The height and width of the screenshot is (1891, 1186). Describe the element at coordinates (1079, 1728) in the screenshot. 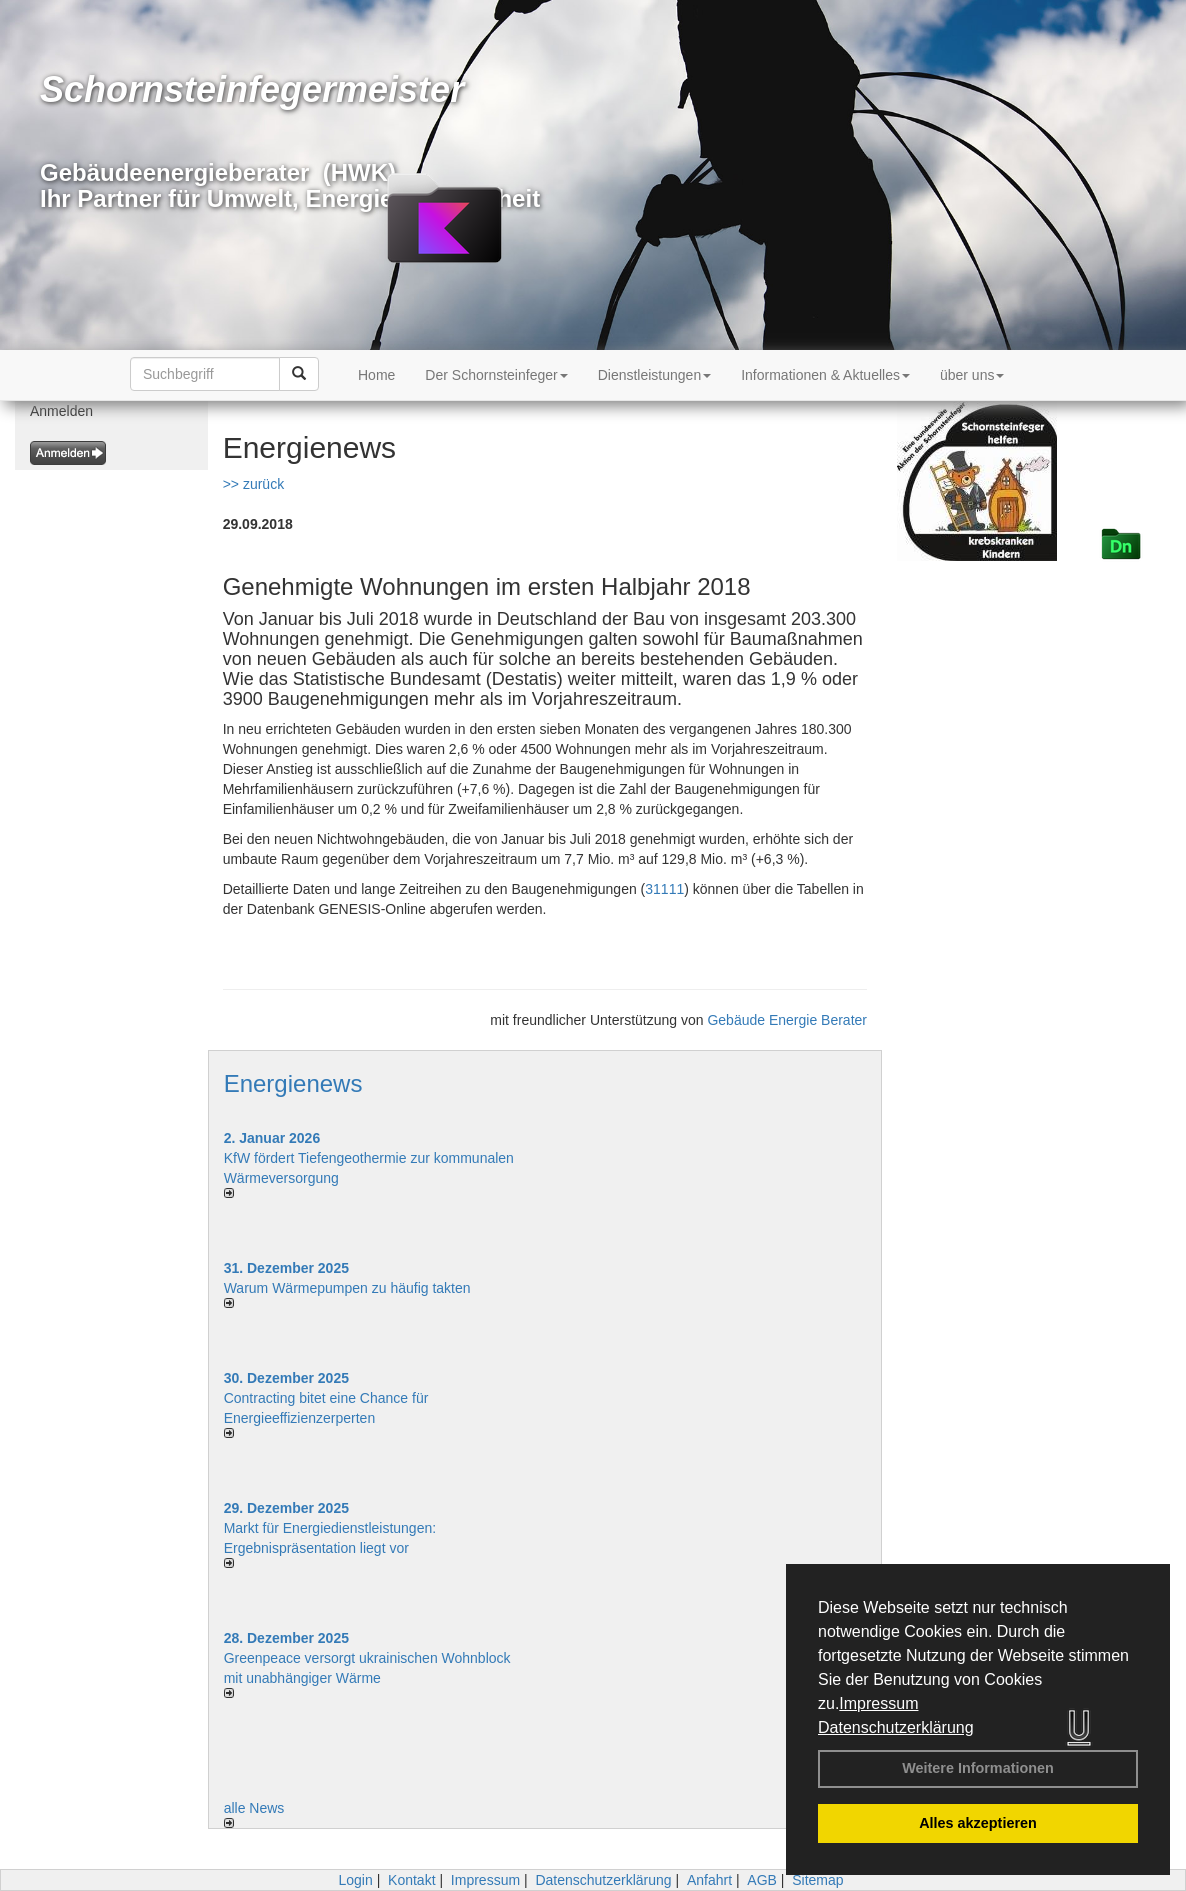

I see `apply underline formatting to selected text` at that location.